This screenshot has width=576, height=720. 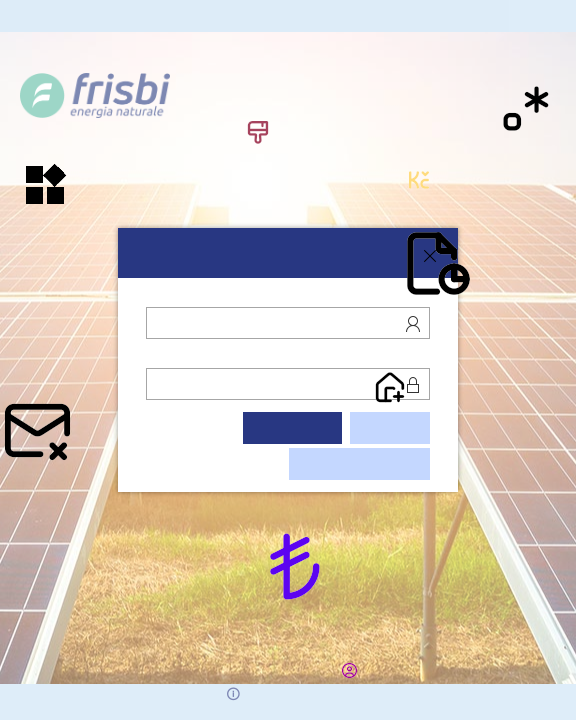 What do you see at coordinates (525, 108) in the screenshot?
I see `access regular expression search options` at bounding box center [525, 108].